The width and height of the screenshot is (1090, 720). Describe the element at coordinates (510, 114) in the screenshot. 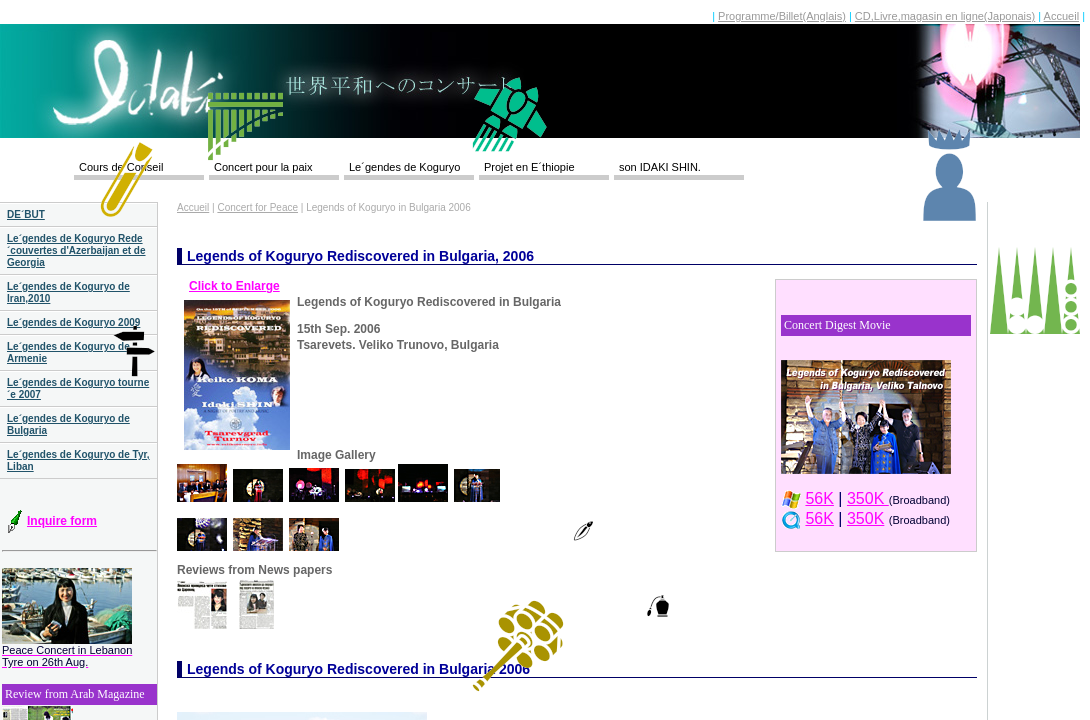

I see `activate jetpack or boost ability` at that location.